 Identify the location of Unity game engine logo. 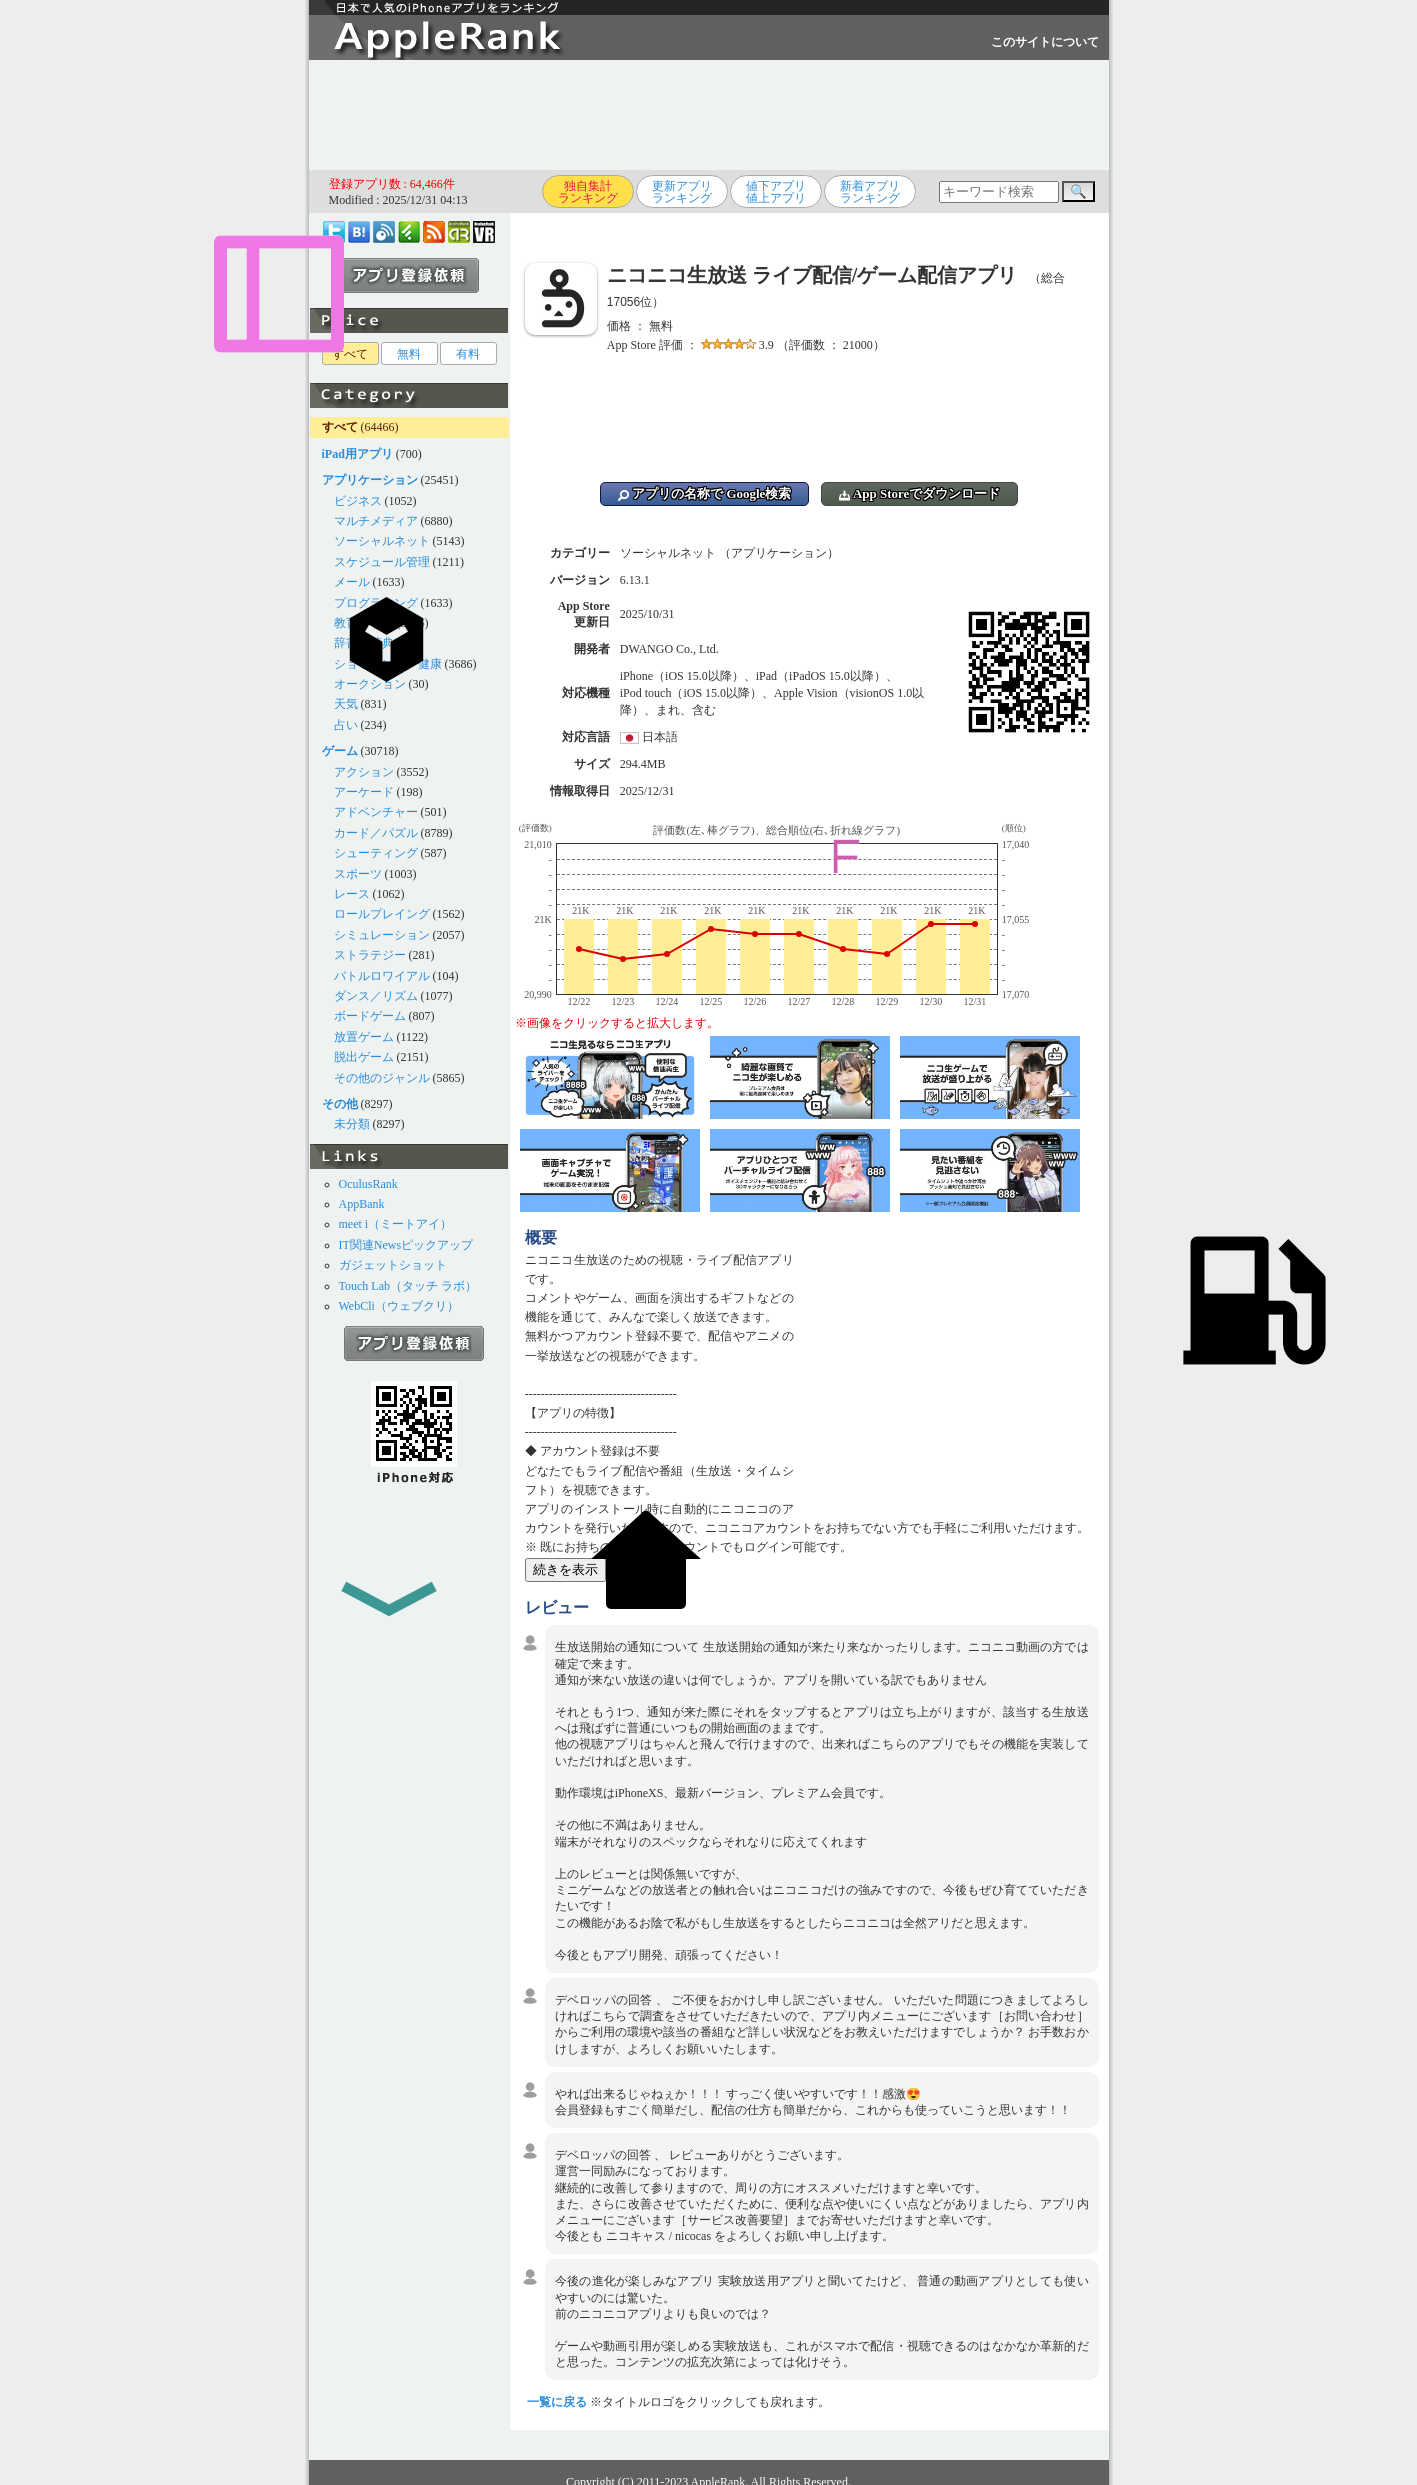
(386, 639).